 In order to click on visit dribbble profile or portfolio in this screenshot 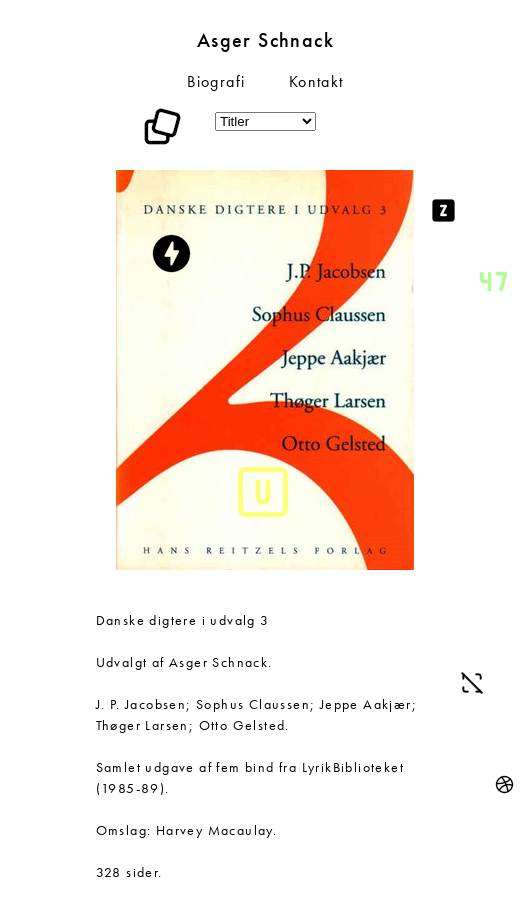, I will do `click(504, 784)`.